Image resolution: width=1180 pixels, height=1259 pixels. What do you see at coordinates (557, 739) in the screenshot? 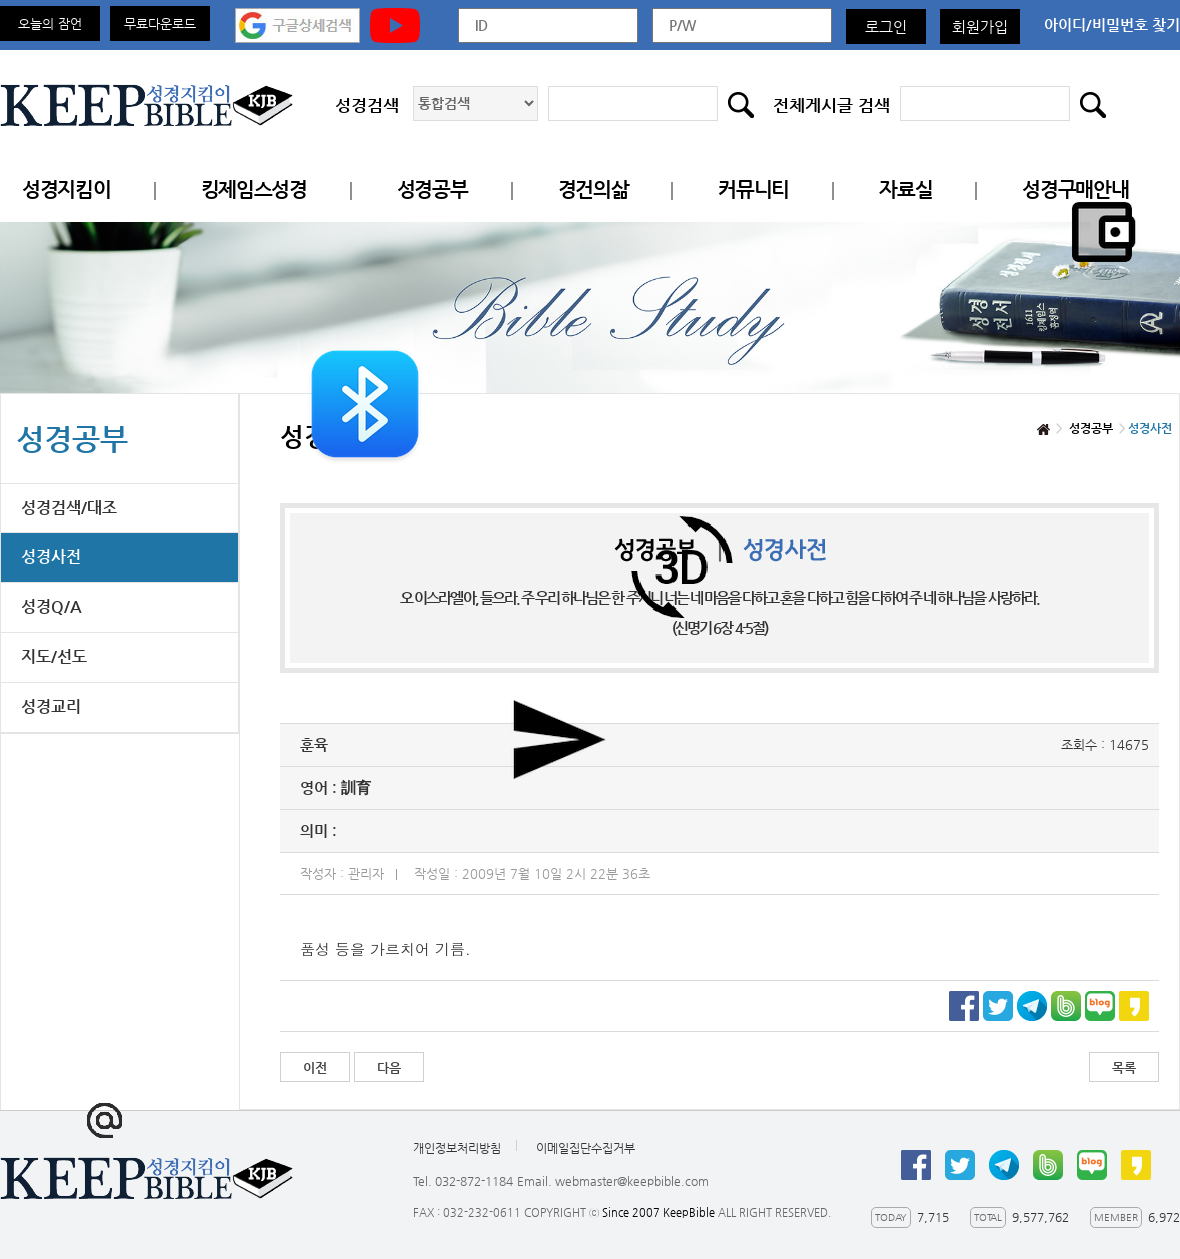
I see `send a message or form` at bounding box center [557, 739].